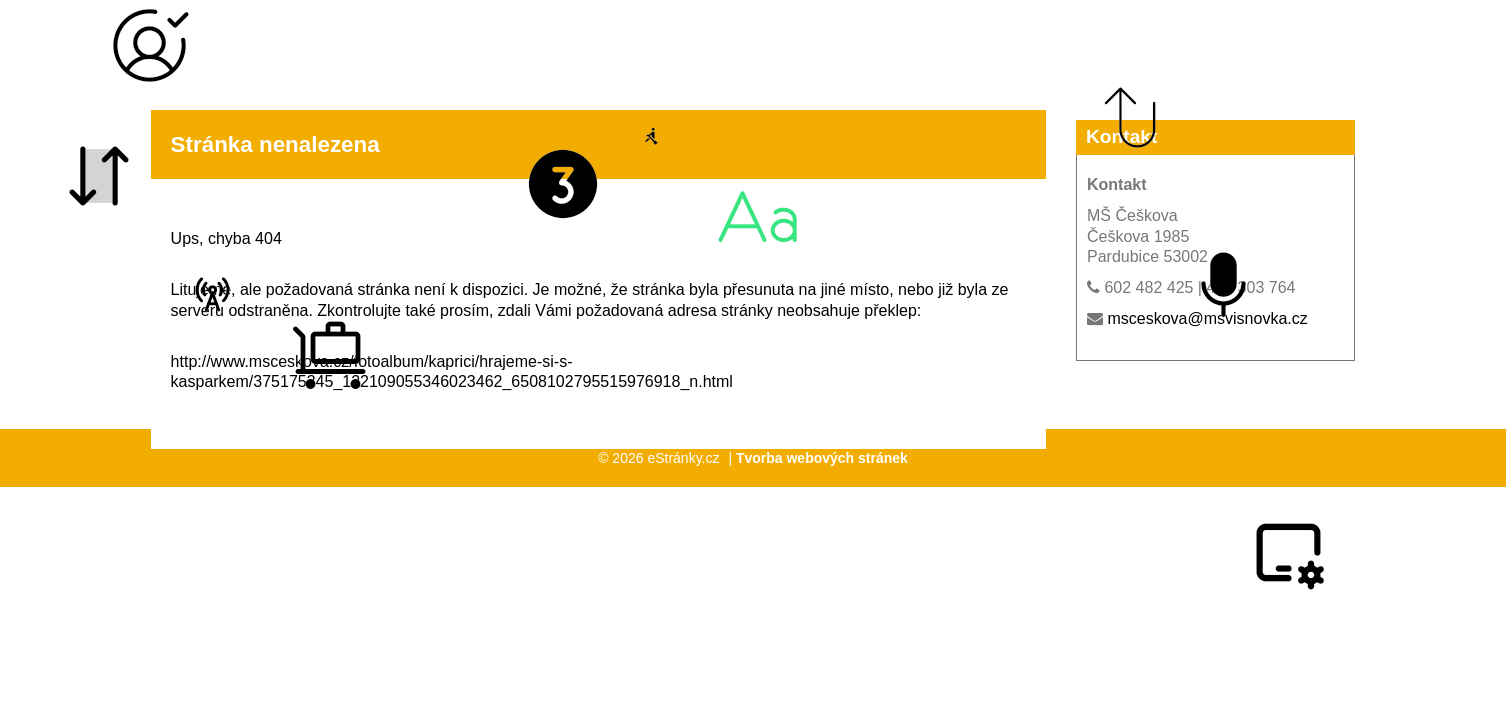 The image size is (1506, 720). What do you see at coordinates (1223, 283) in the screenshot?
I see `tap to use voice input` at bounding box center [1223, 283].